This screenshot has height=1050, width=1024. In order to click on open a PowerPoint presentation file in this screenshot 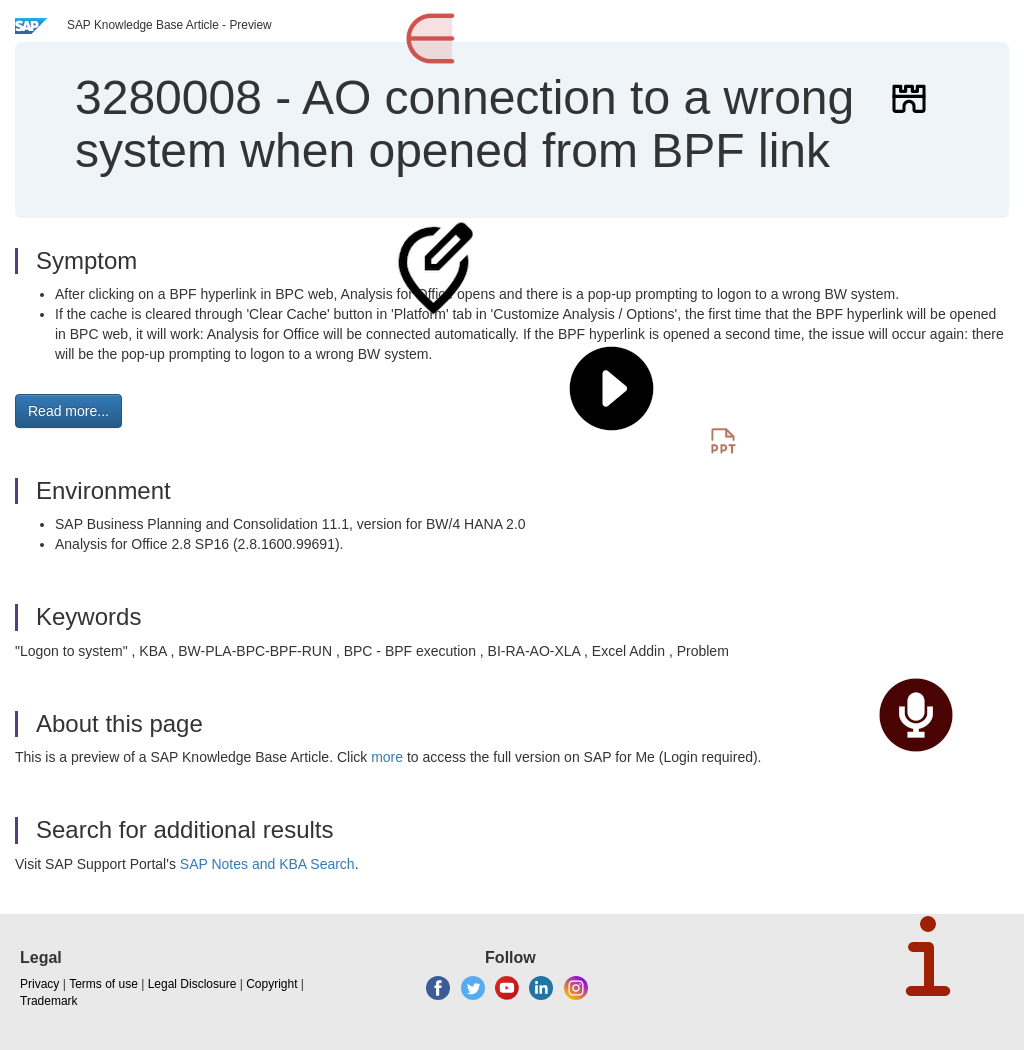, I will do `click(723, 442)`.